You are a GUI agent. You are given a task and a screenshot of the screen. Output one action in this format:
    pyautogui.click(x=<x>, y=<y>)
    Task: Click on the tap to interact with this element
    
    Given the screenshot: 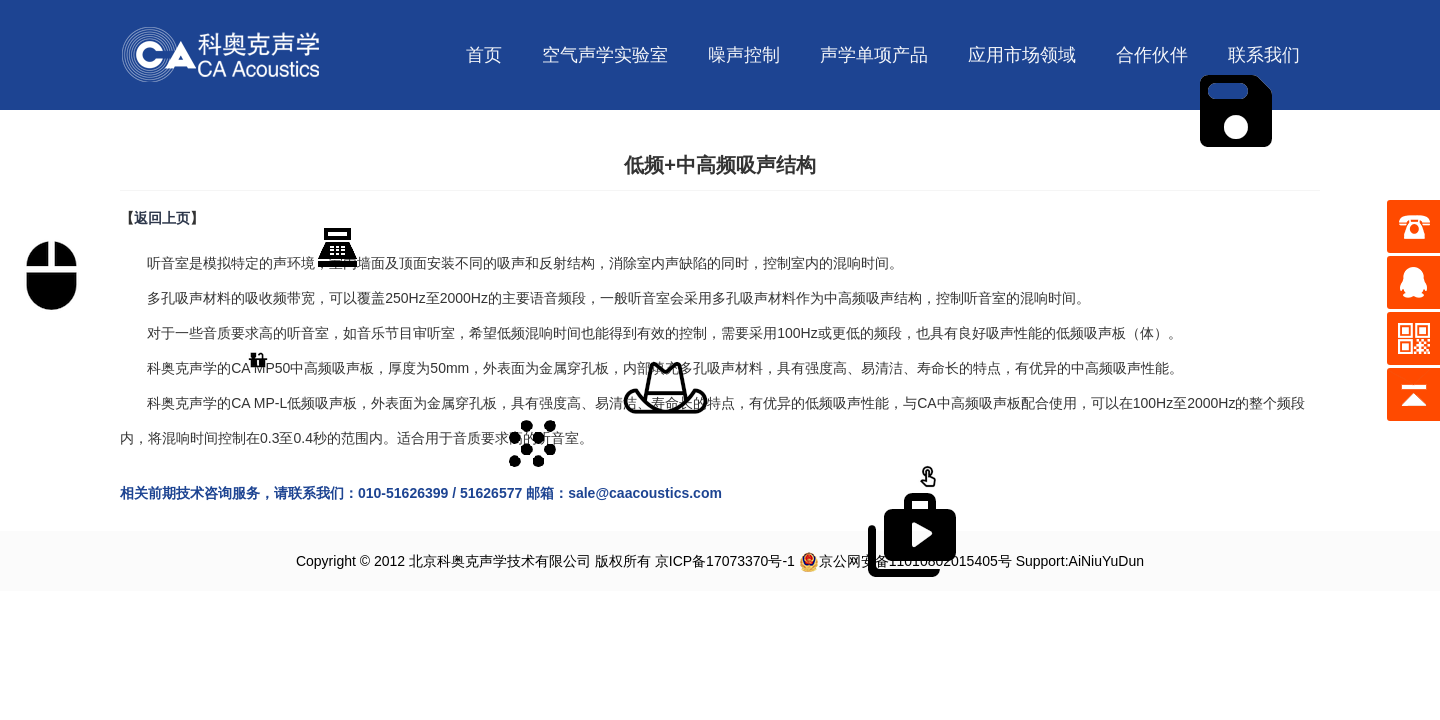 What is the action you would take?
    pyautogui.click(x=928, y=477)
    